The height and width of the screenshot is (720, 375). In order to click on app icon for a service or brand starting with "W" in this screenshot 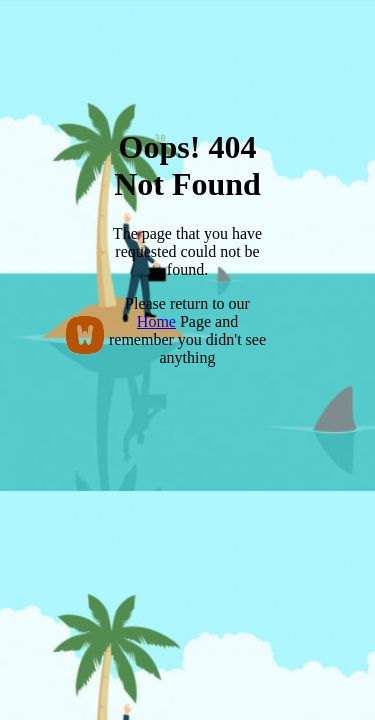, I will do `click(85, 335)`.